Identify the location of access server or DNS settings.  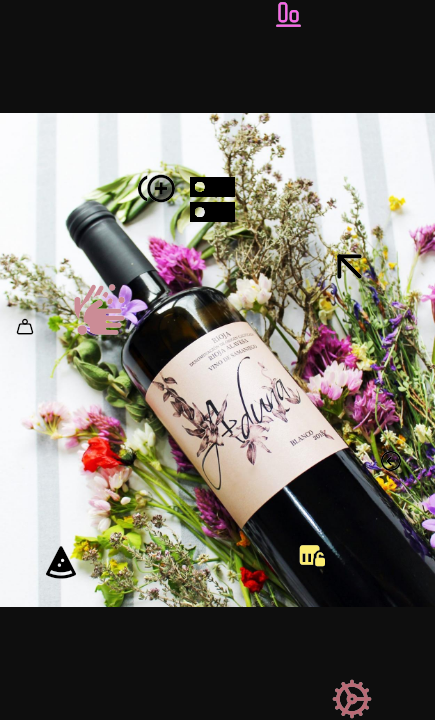
(212, 199).